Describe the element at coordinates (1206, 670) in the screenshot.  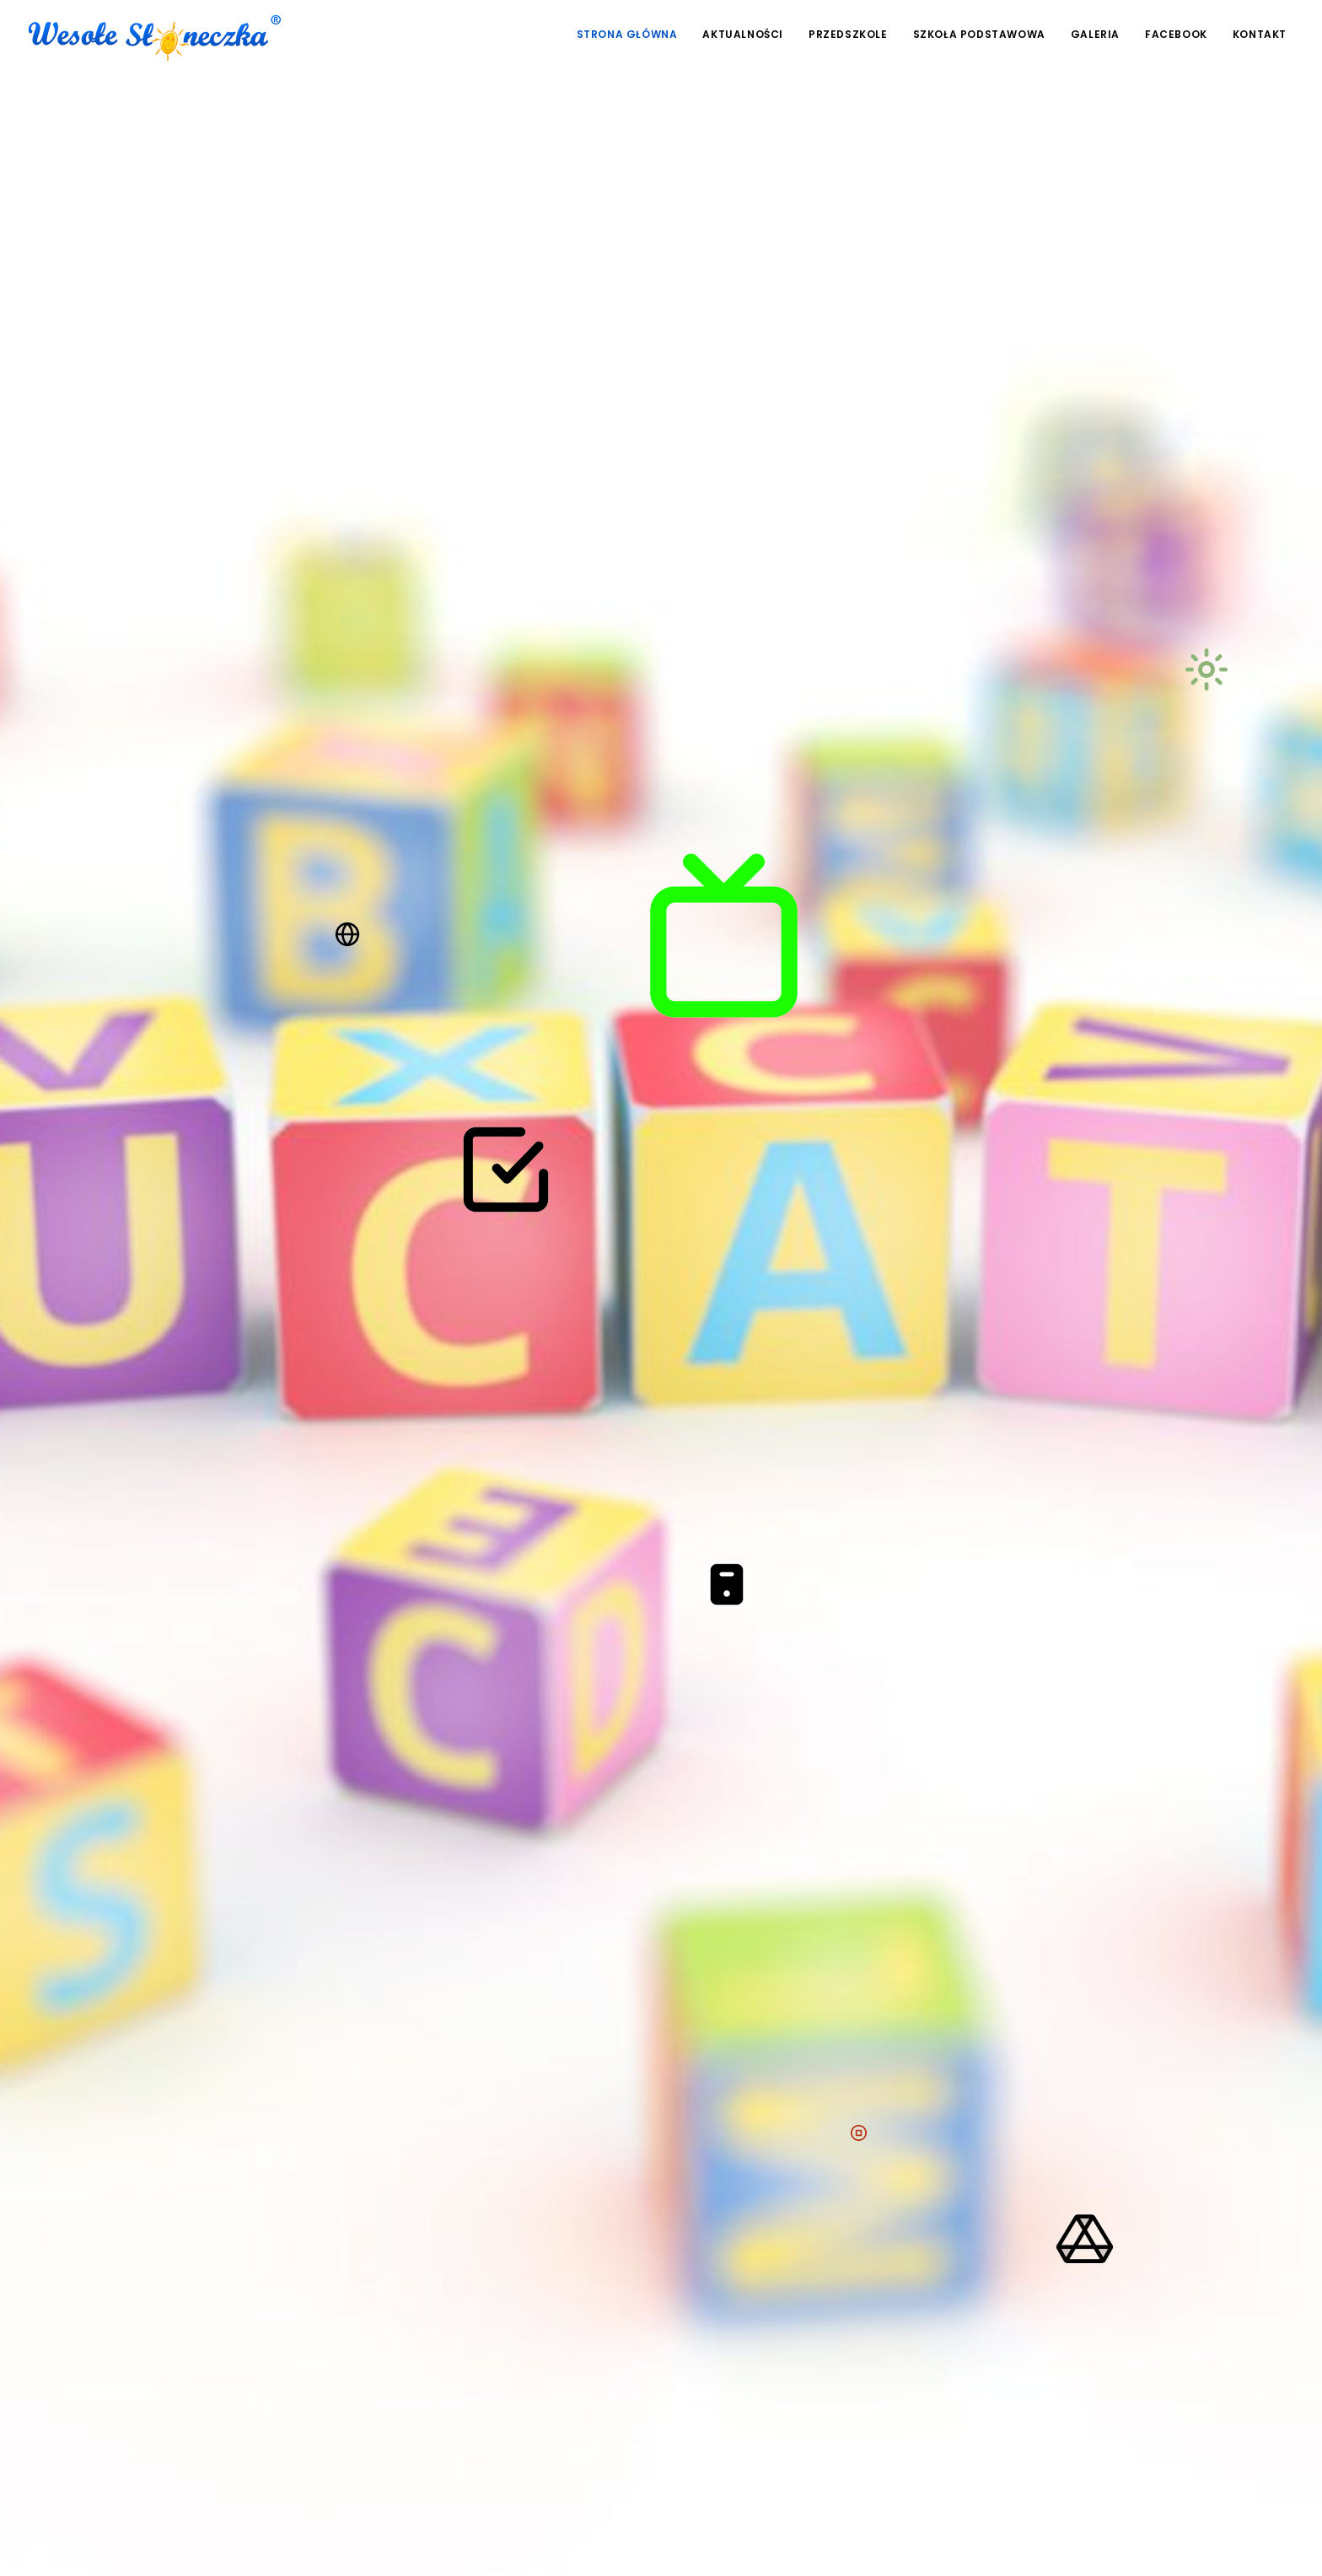
I see `switch to light mode` at that location.